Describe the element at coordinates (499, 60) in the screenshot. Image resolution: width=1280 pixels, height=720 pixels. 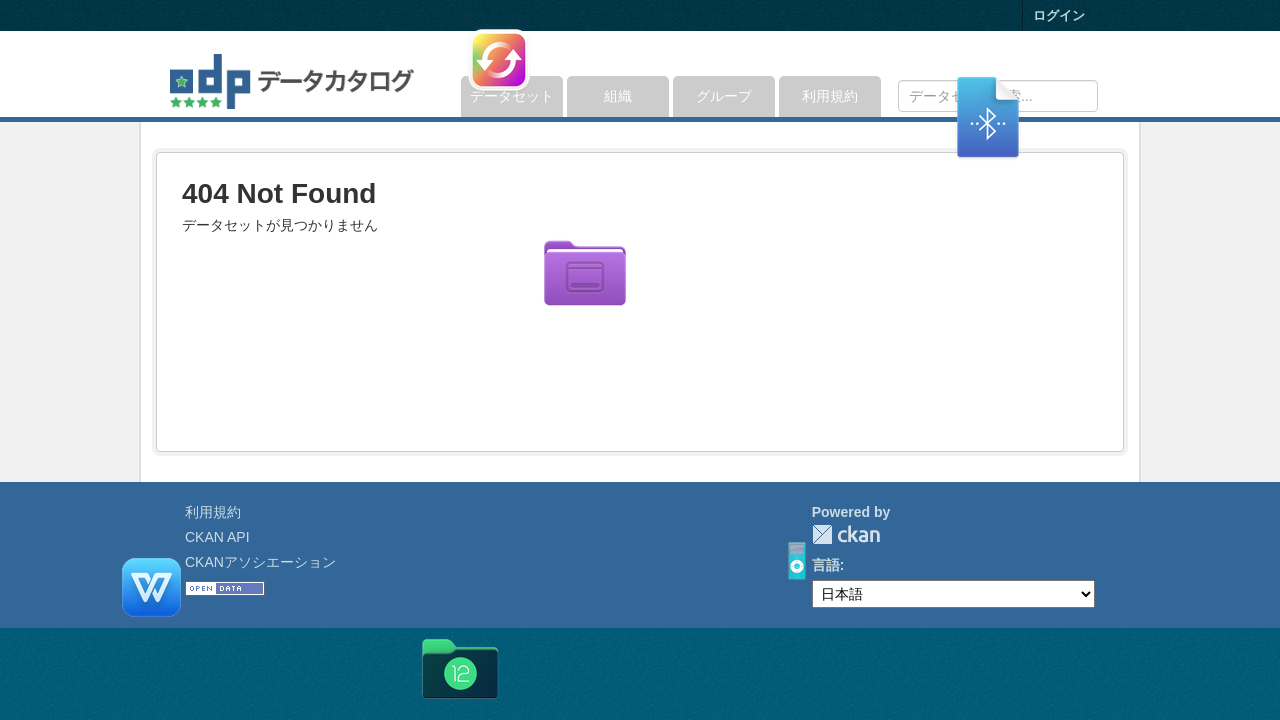
I see `open switcheroo image converter app` at that location.